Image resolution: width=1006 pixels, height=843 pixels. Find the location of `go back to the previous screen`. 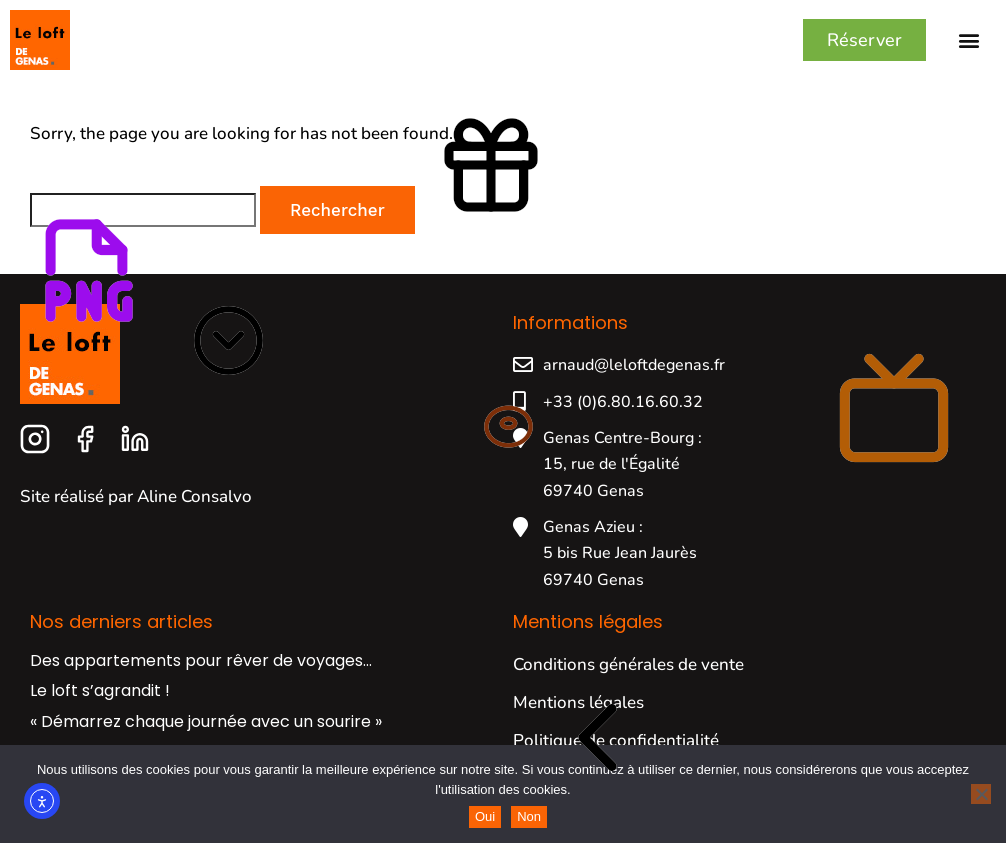

go back to the previous screen is located at coordinates (597, 737).